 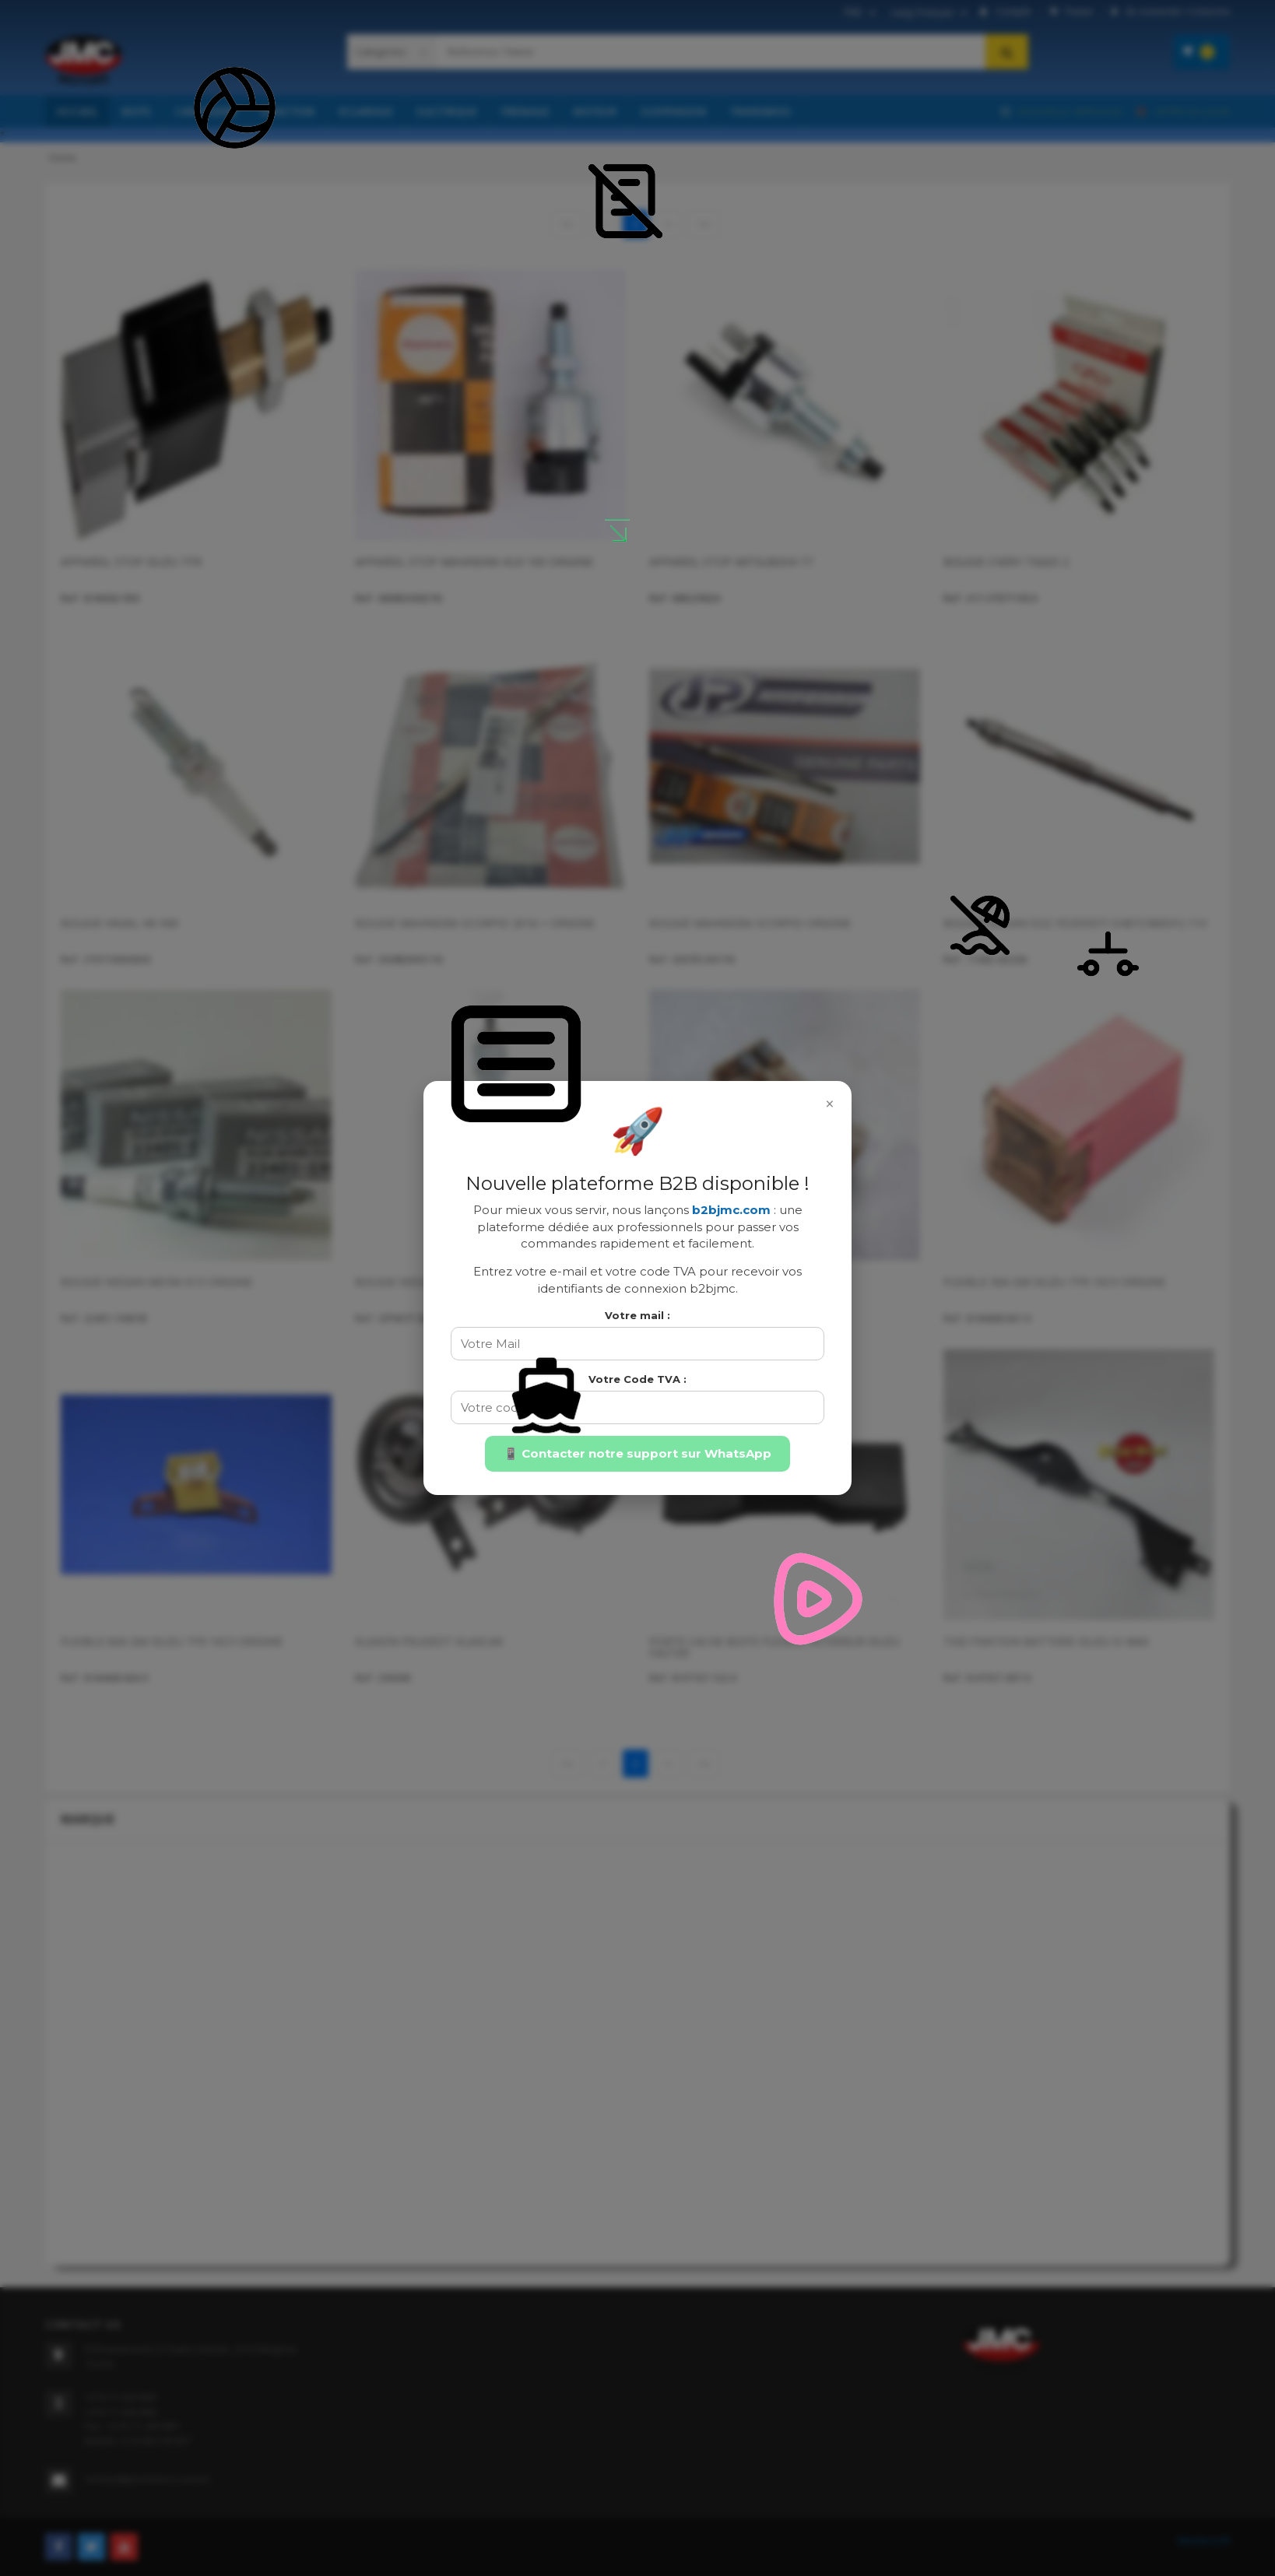 I want to click on notes feature disabled, so click(x=625, y=201).